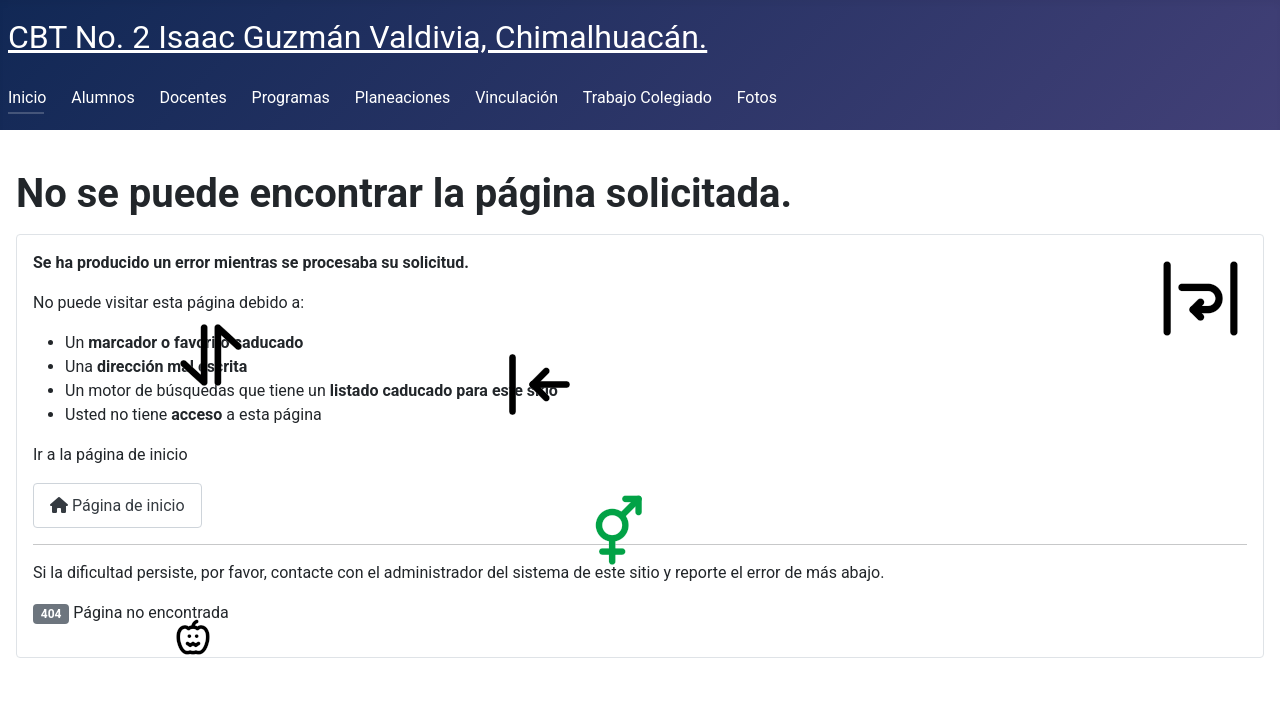 Image resolution: width=1280 pixels, height=720 pixels. Describe the element at coordinates (615, 528) in the screenshot. I see `select bigender identity option` at that location.